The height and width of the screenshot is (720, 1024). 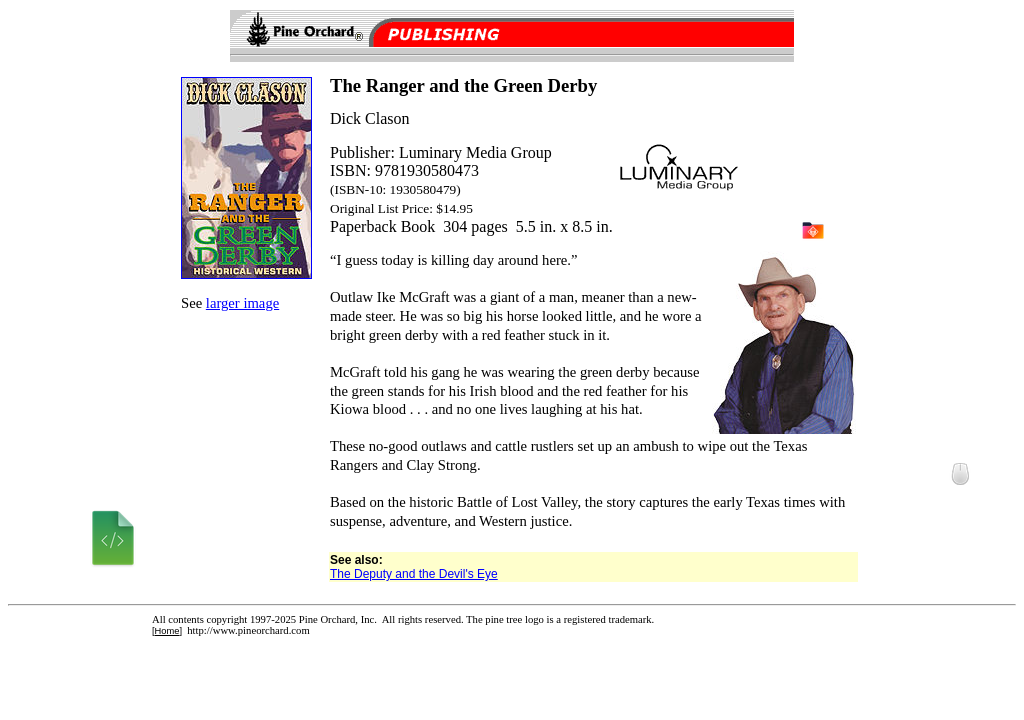 I want to click on open HP Omen gaming software folder, so click(x=813, y=231).